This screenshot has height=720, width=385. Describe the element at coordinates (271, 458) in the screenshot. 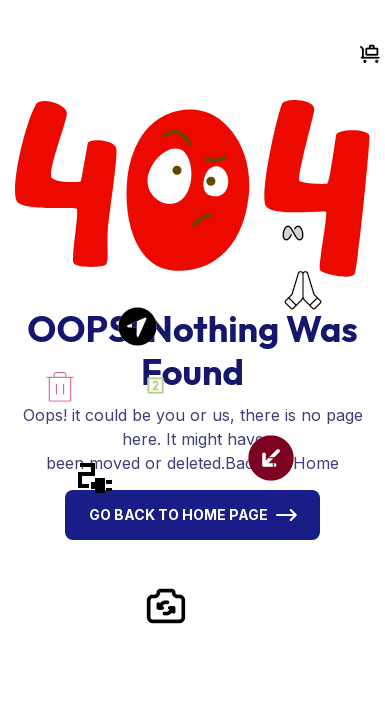

I see `navigate to previous or lower-left content` at that location.